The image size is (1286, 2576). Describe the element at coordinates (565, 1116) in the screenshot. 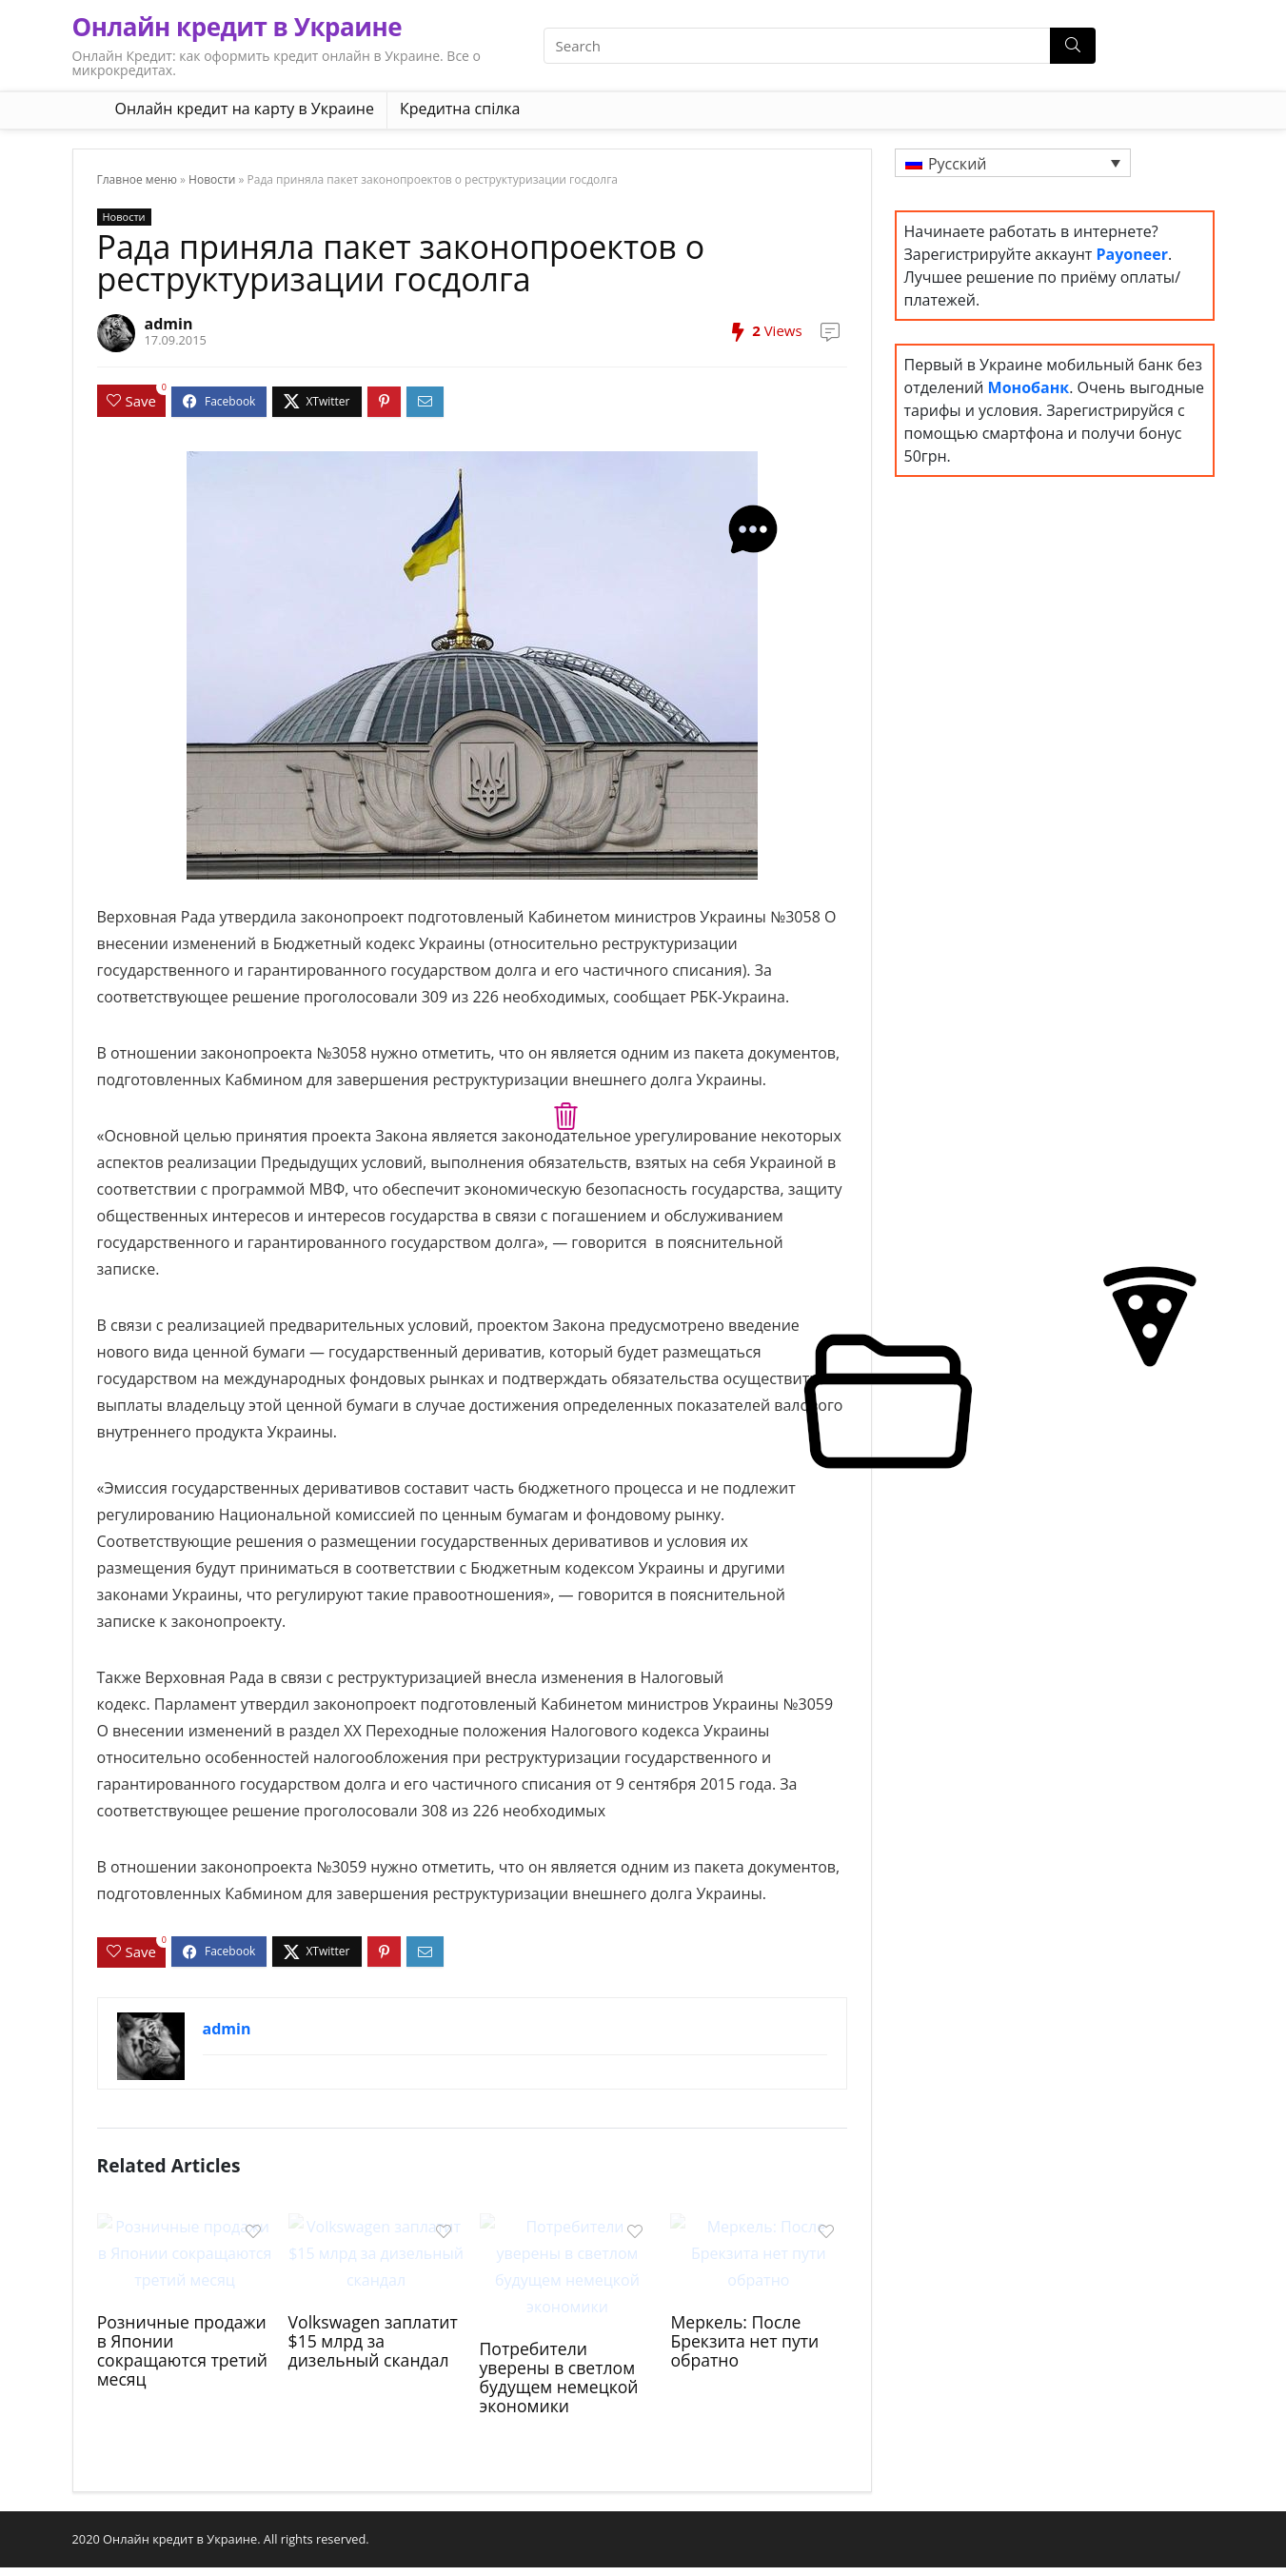

I see `delete this item` at that location.